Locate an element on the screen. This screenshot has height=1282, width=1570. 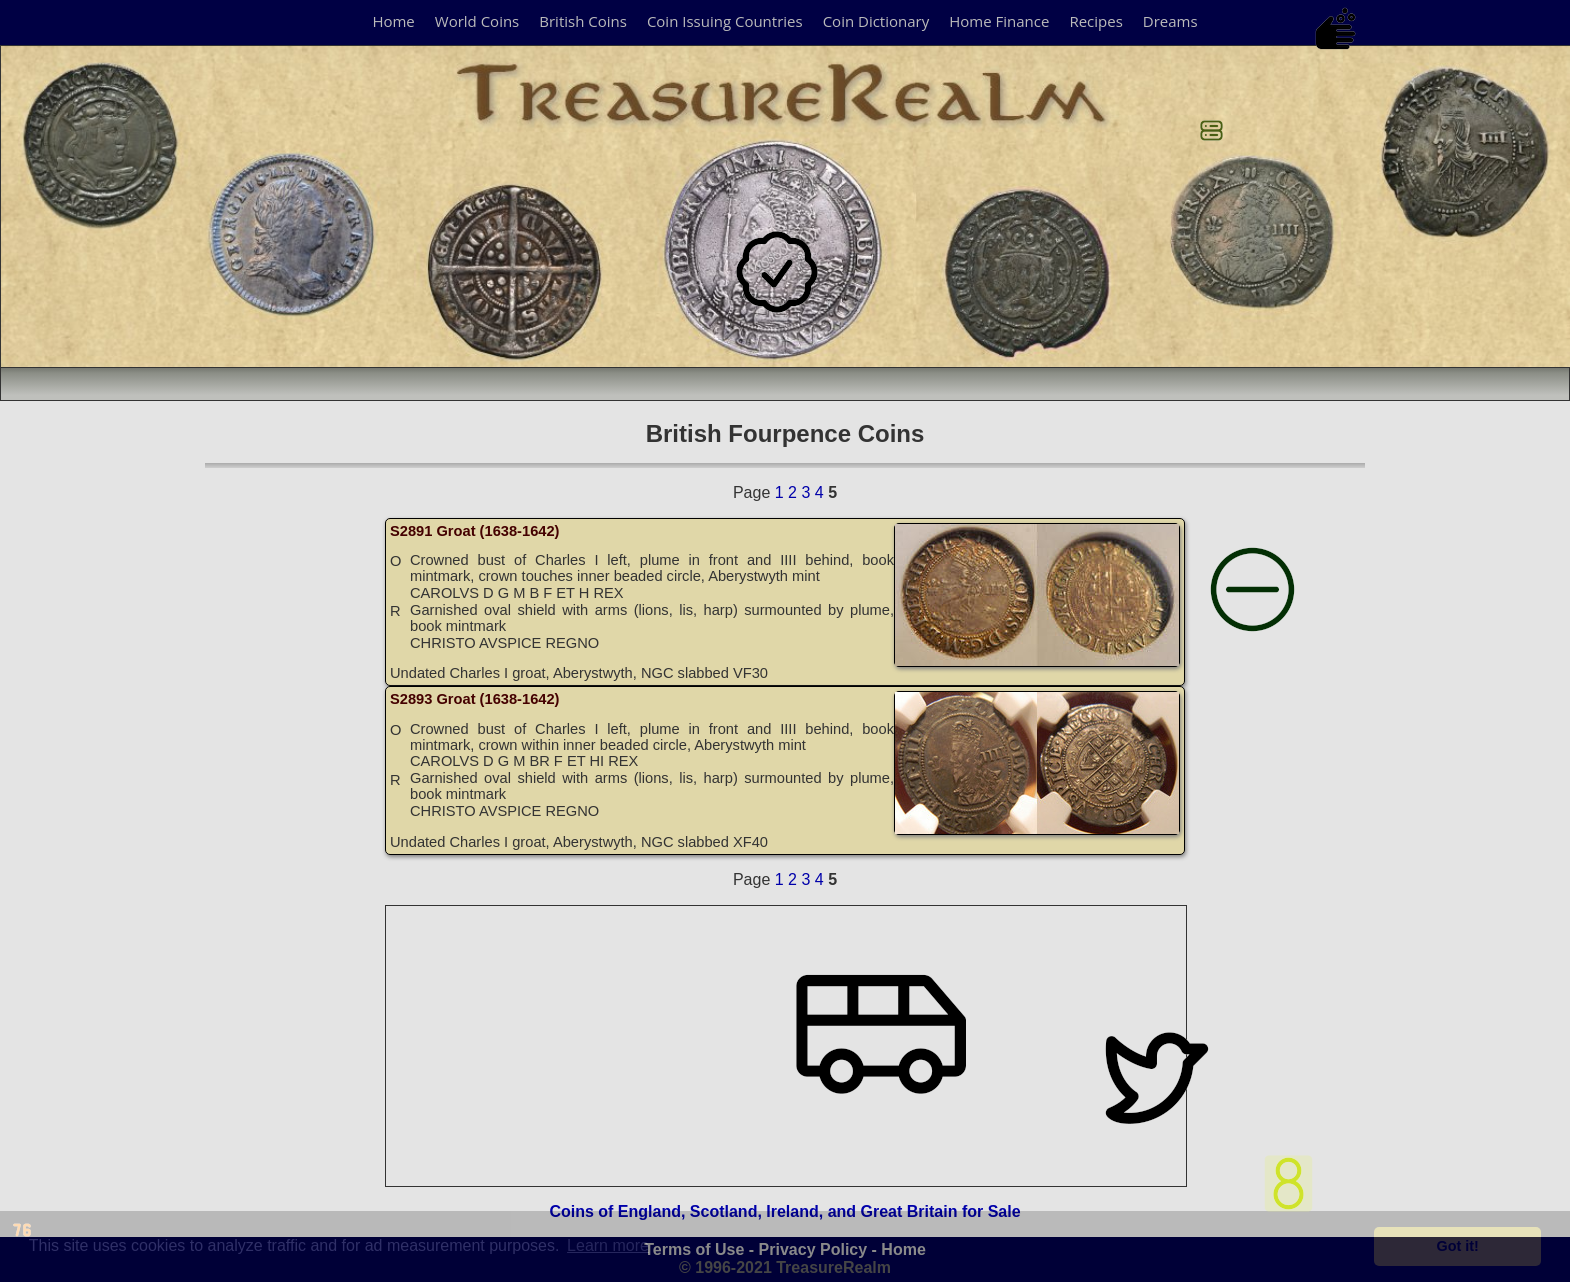
hand washing or hygiene reminder is located at coordinates (1336, 28).